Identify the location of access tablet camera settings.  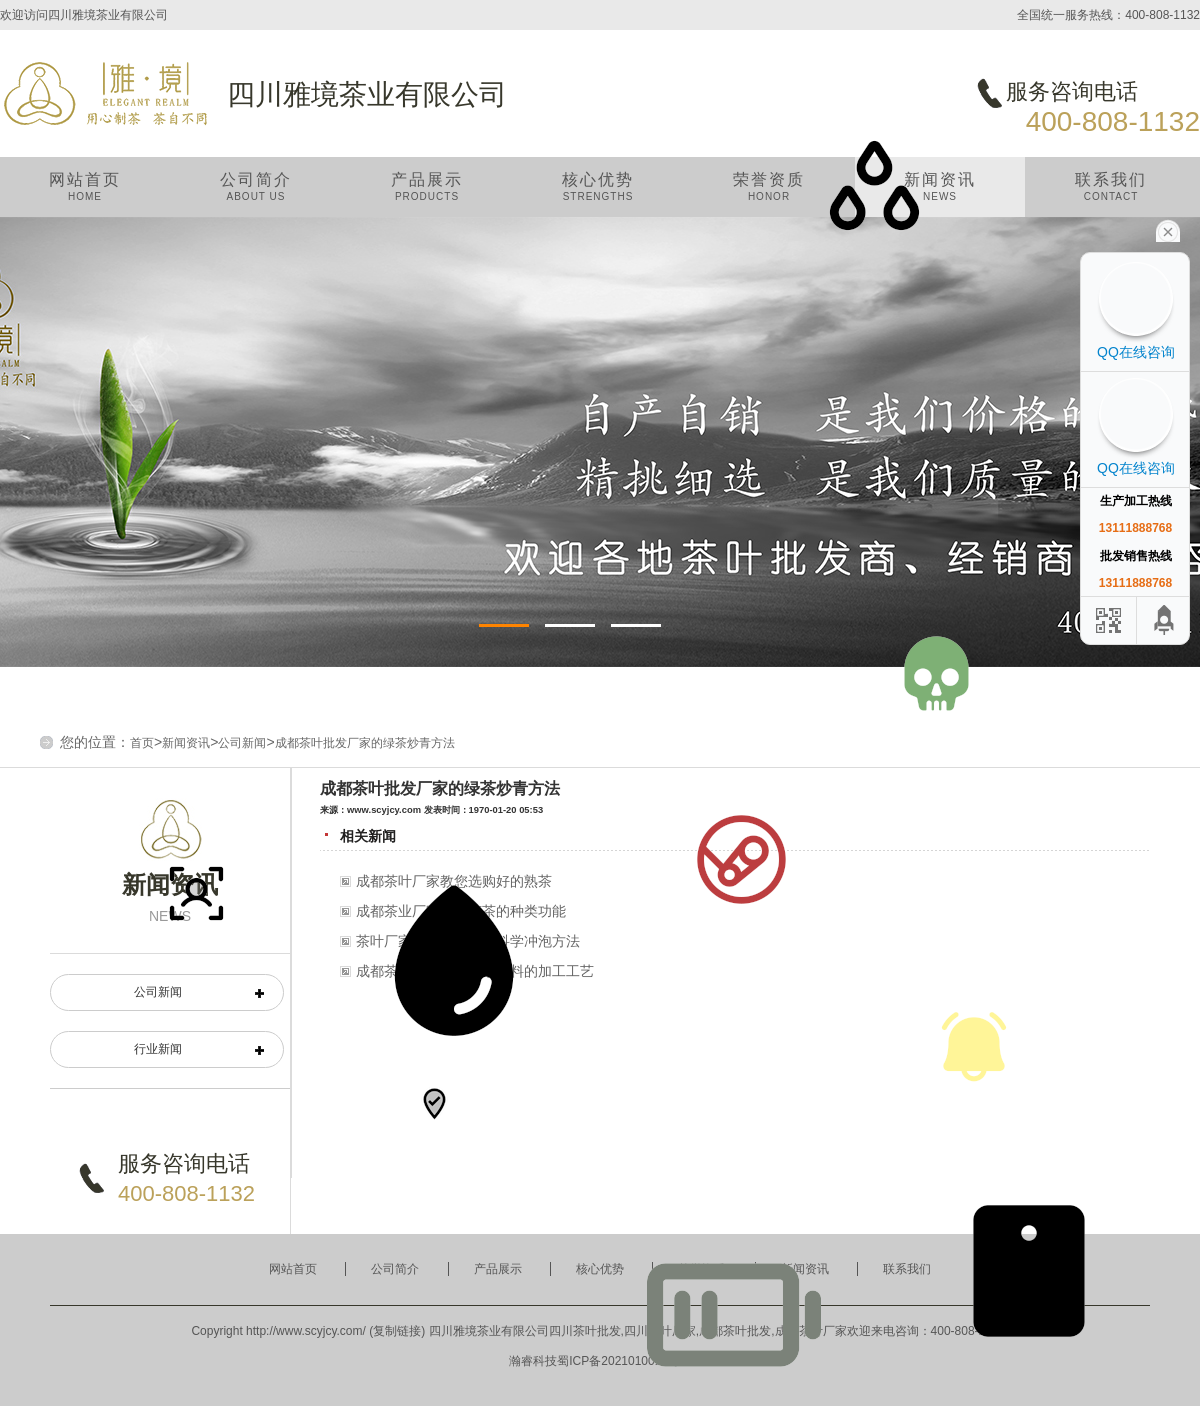
(1029, 1271).